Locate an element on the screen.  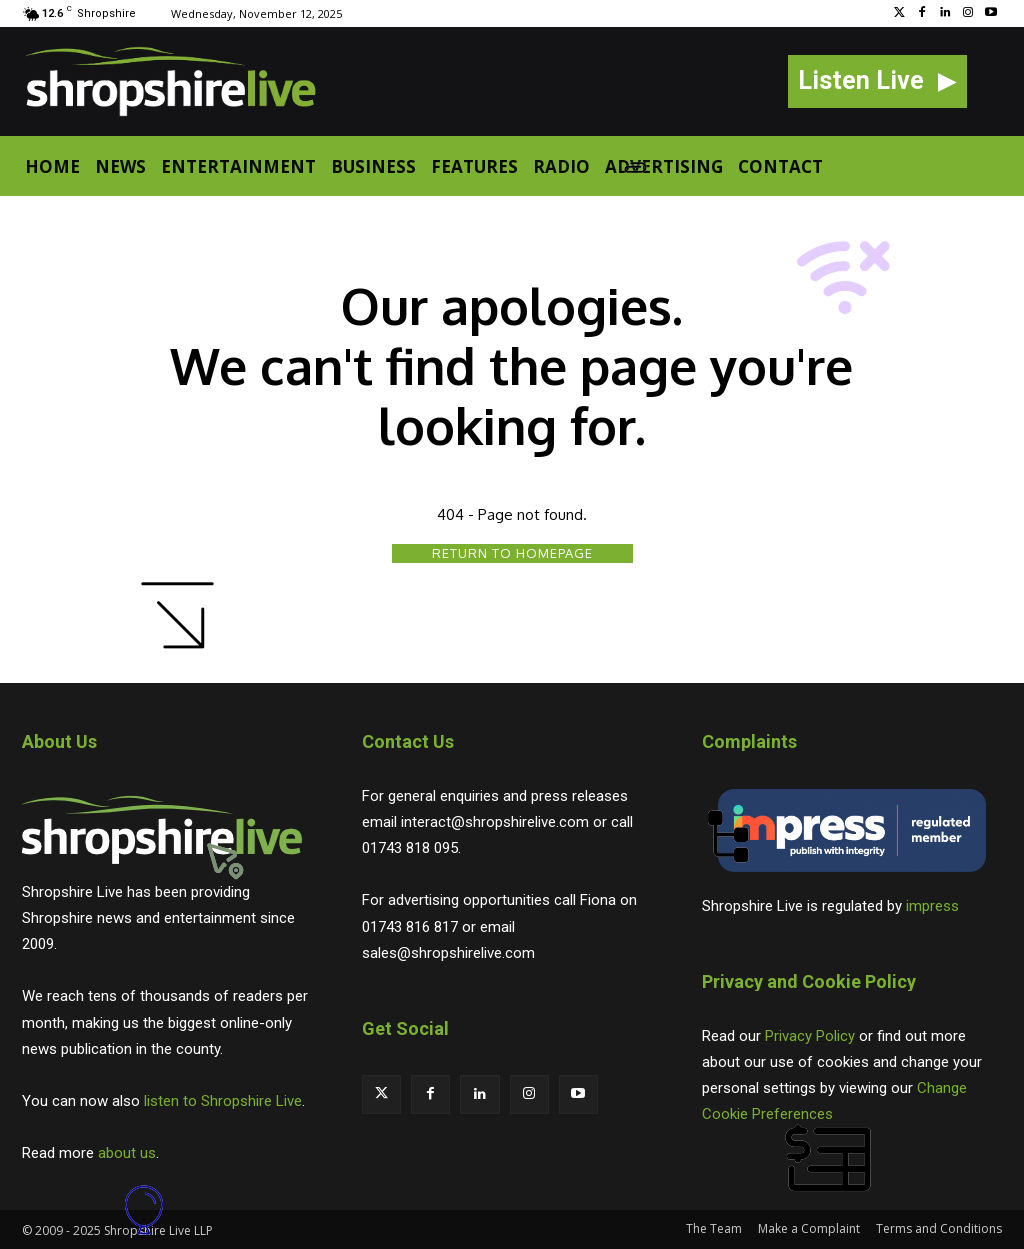
move item to bottom-right corner is located at coordinates (177, 618).